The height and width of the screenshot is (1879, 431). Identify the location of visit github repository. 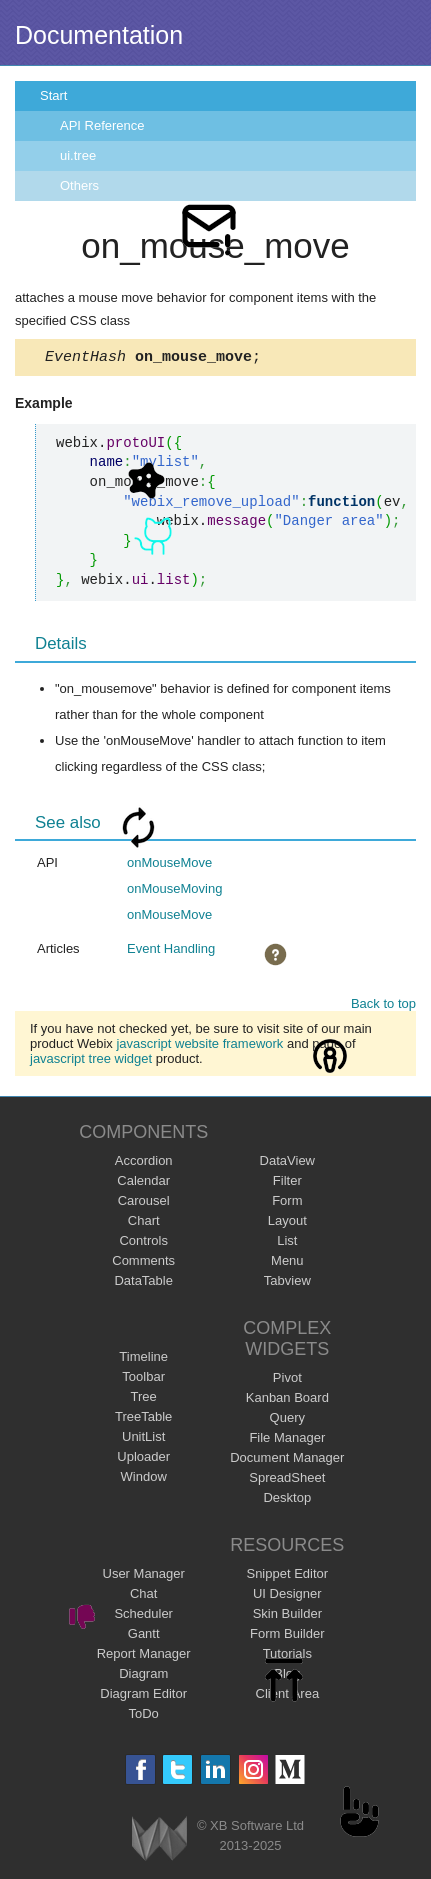
(156, 535).